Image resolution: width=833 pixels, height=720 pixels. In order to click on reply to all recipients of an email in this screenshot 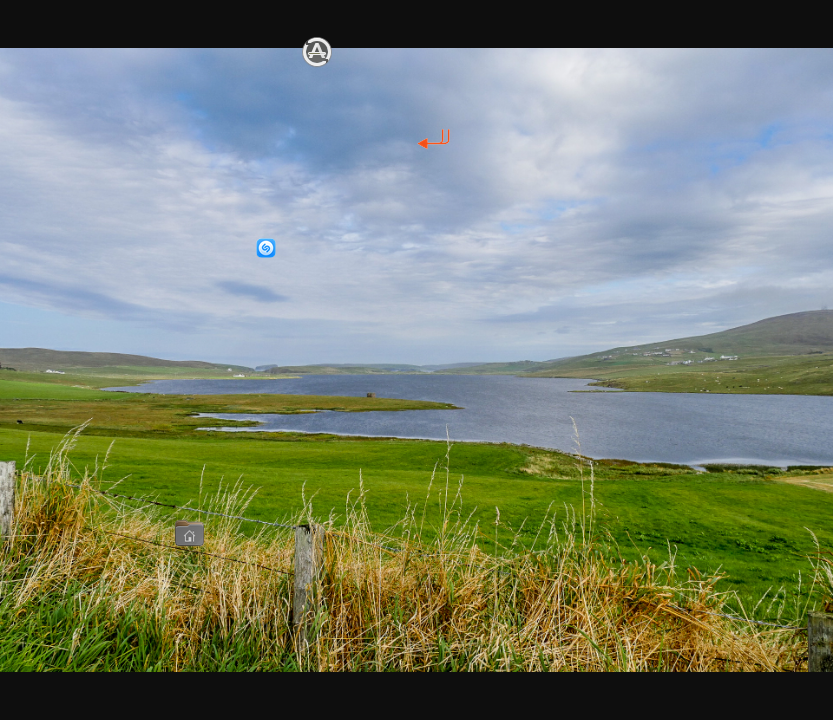, I will do `click(433, 139)`.